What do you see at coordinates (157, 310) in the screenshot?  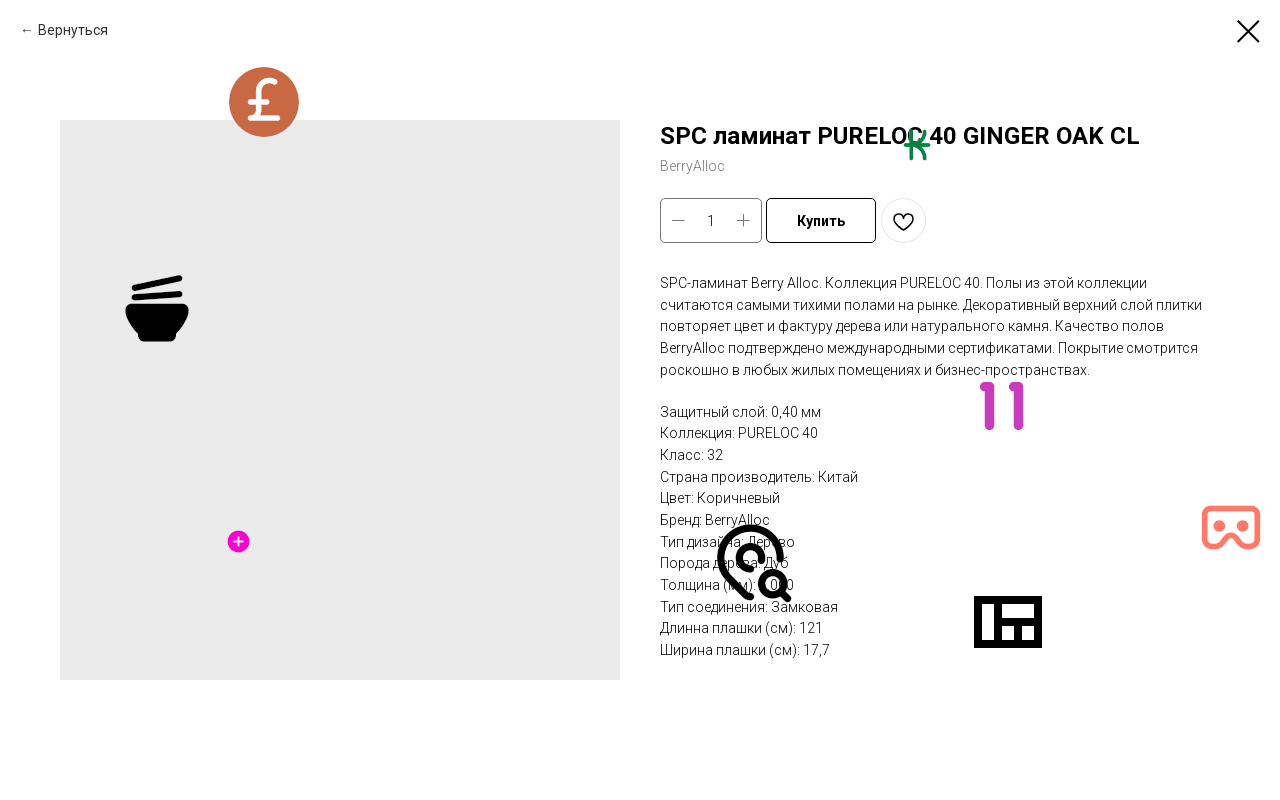 I see `browse asian cuisine or noodle restaurants` at bounding box center [157, 310].